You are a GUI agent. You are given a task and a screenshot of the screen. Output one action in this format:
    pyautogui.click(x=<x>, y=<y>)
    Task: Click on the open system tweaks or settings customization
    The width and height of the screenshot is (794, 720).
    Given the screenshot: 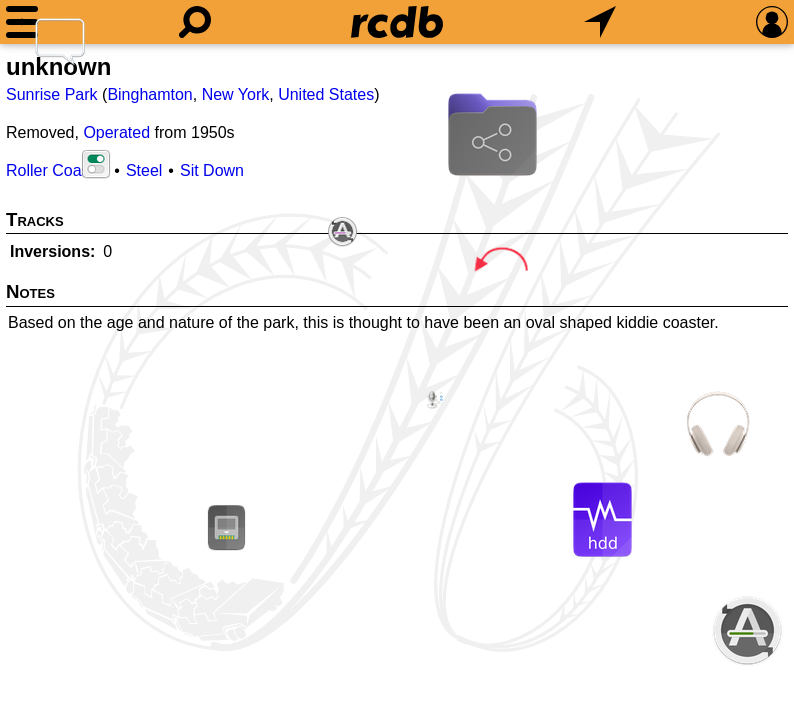 What is the action you would take?
    pyautogui.click(x=96, y=164)
    